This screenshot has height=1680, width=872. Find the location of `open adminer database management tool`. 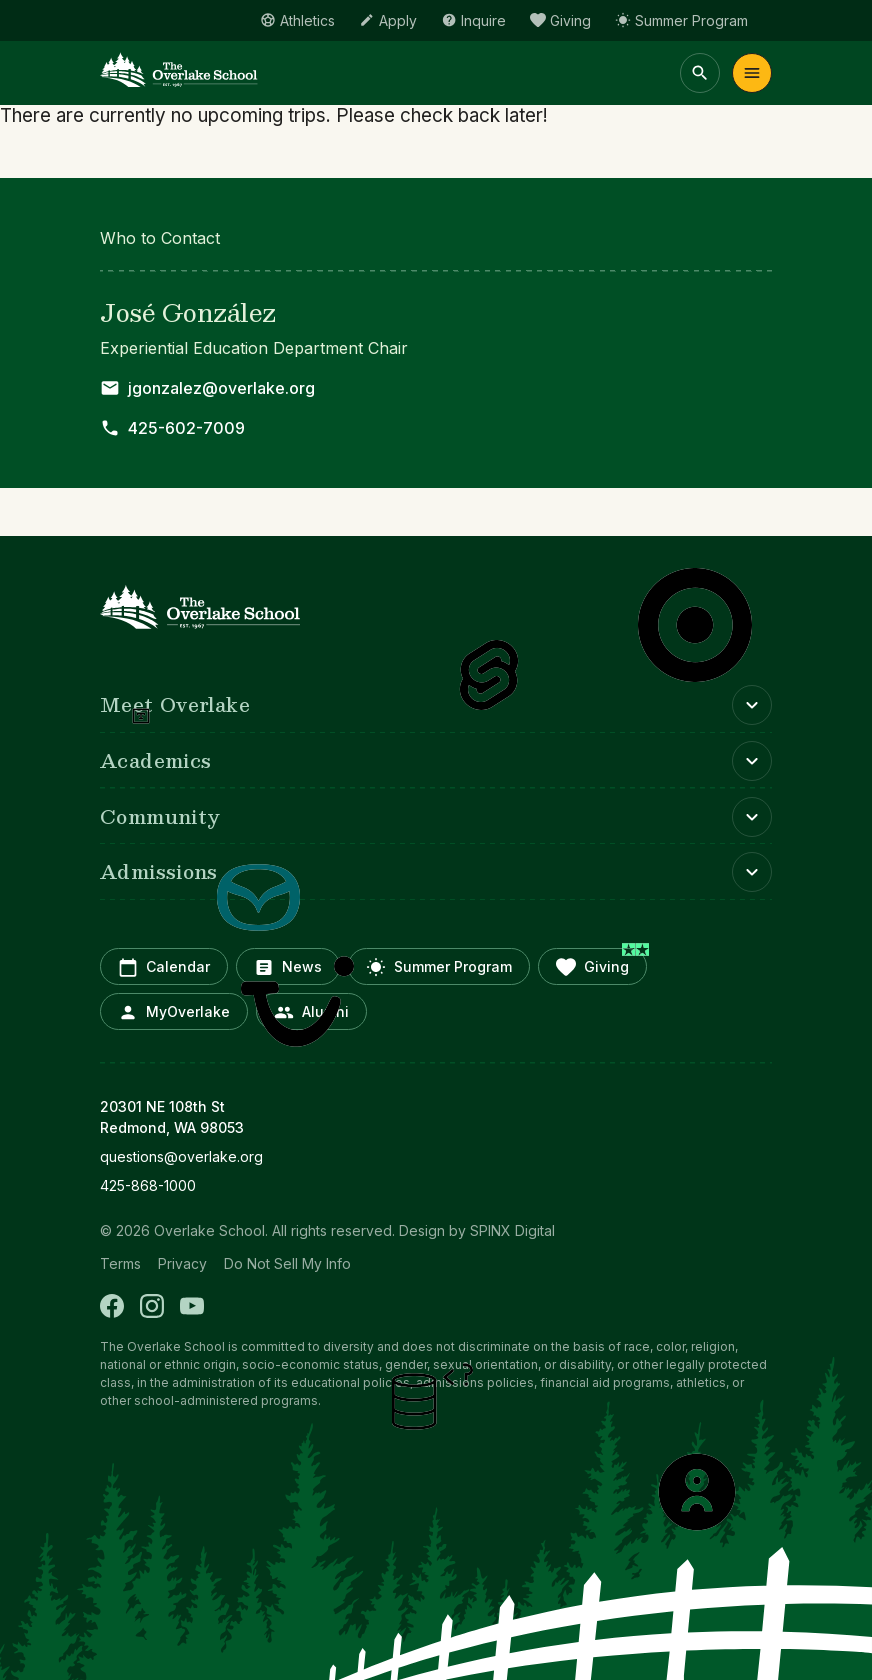

open adminer database management tool is located at coordinates (432, 1396).